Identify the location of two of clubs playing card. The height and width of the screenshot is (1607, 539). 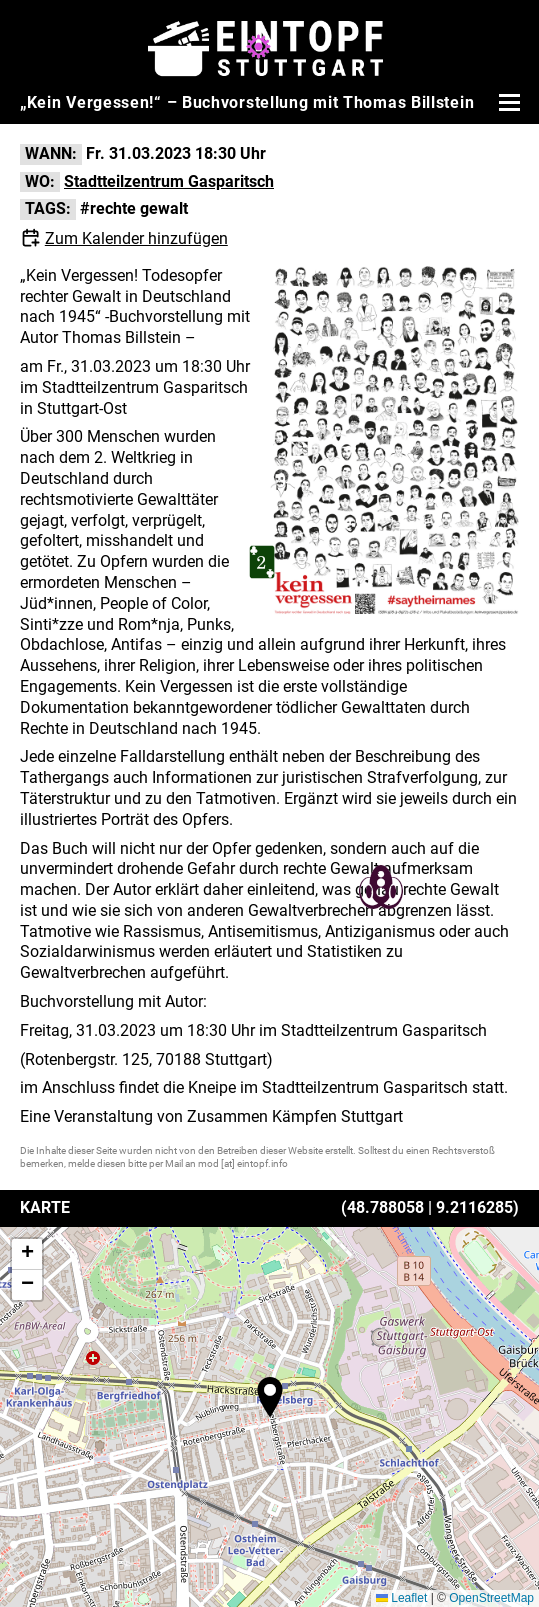
(262, 562).